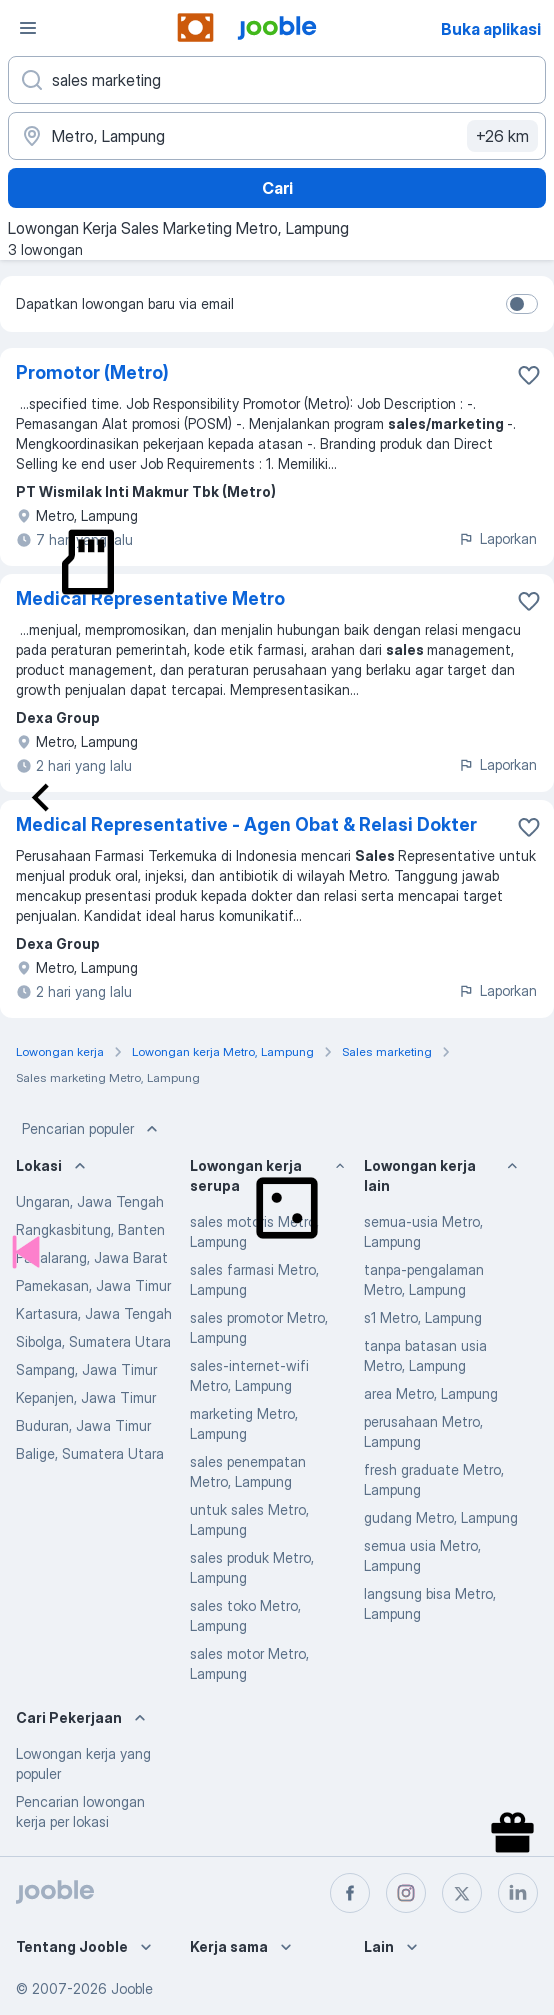 The image size is (554, 2015). I want to click on view gifts or rewards, so click(512, 1833).